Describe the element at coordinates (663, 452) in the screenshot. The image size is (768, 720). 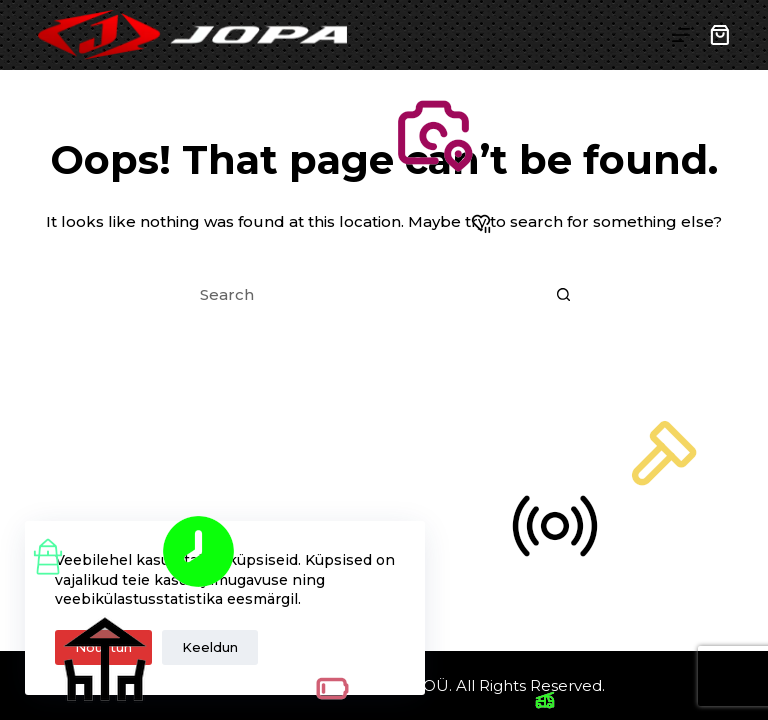
I see `access tools or settings` at that location.